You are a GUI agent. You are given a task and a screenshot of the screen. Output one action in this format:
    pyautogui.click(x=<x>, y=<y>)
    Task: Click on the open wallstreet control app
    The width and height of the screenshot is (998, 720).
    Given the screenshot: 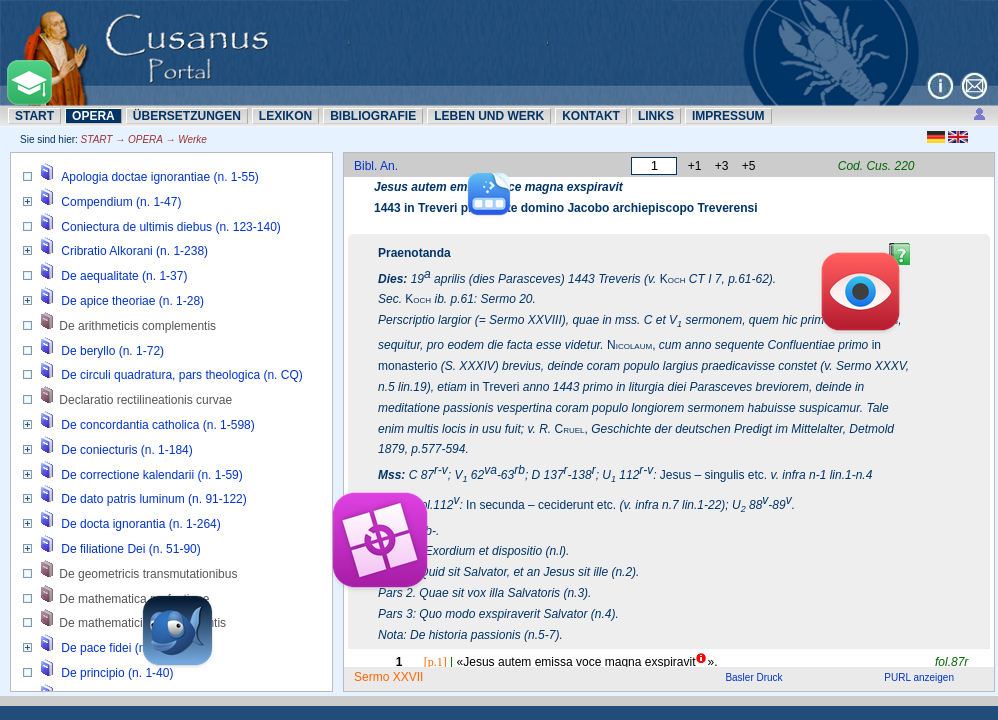 What is the action you would take?
    pyautogui.click(x=380, y=540)
    